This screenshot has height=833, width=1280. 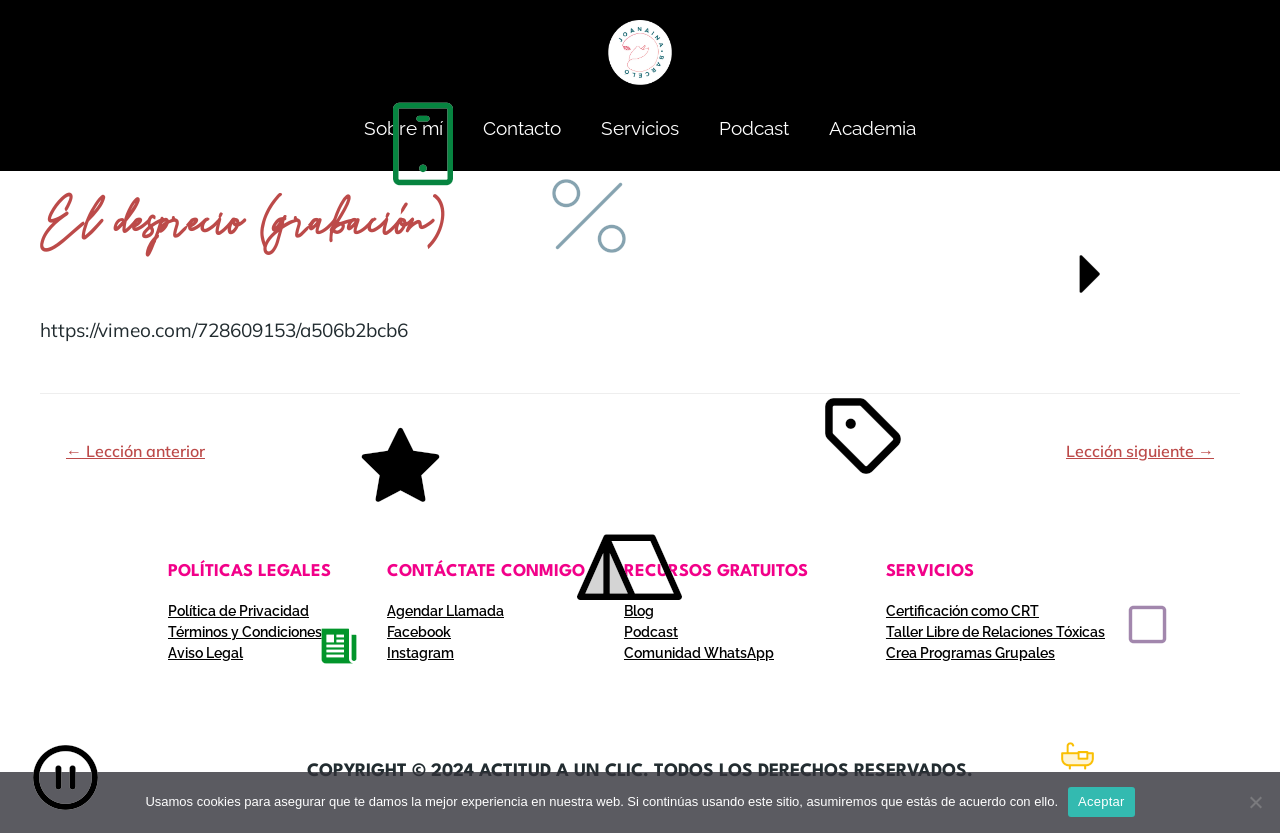 What do you see at coordinates (1147, 624) in the screenshot?
I see `select or deselect an item` at bounding box center [1147, 624].